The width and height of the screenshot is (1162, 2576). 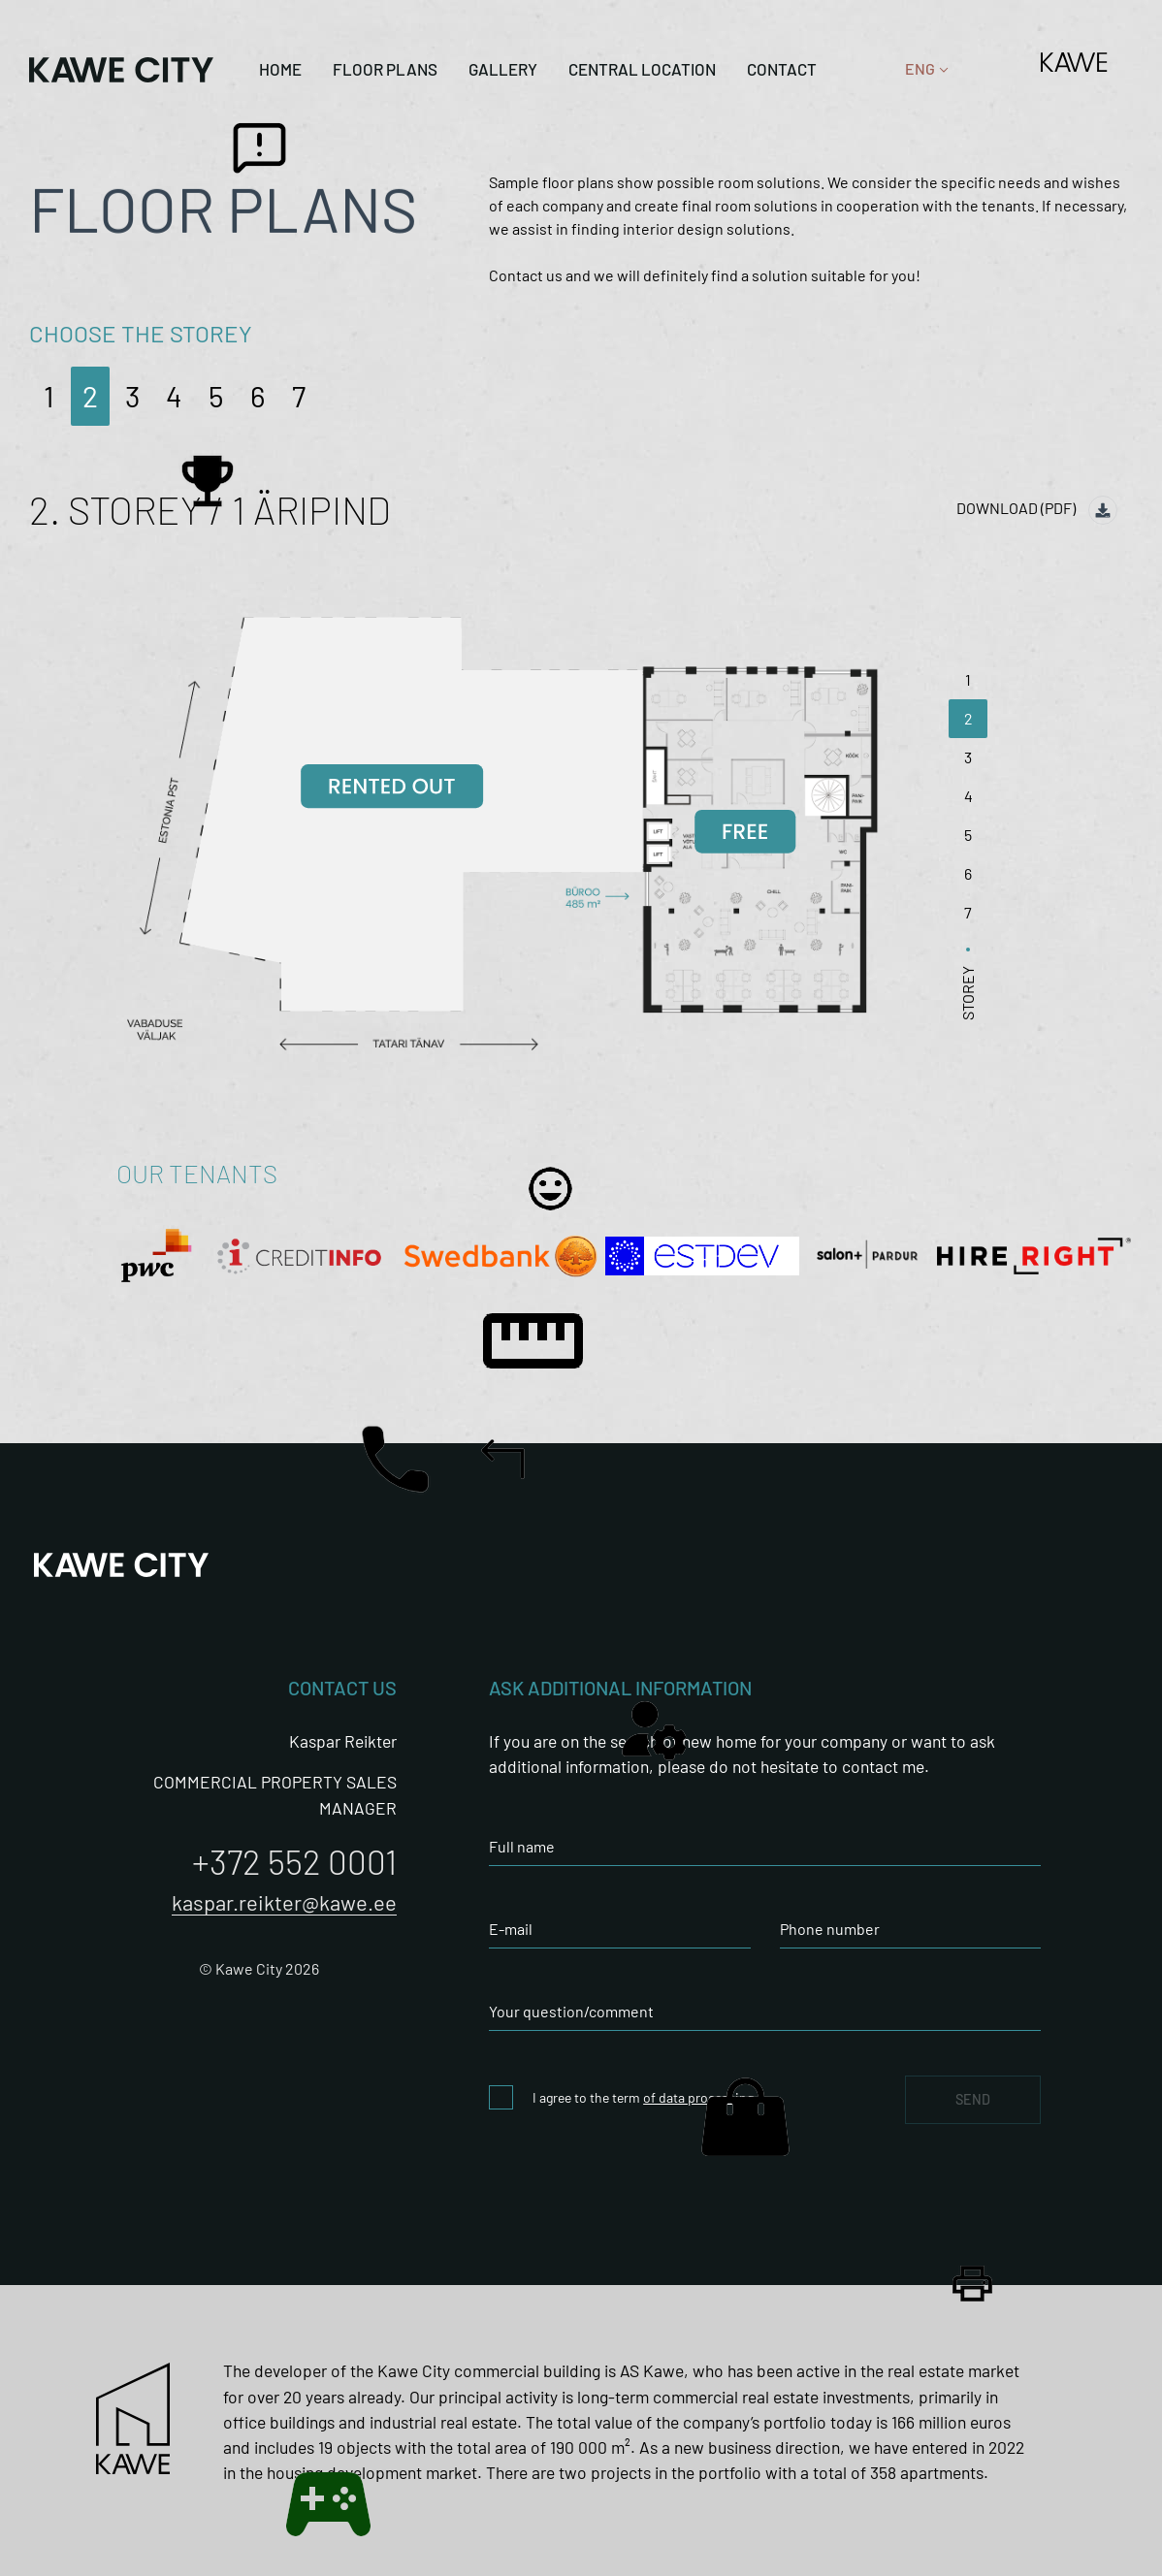 I want to click on message contains a warning or alert, so click(x=259, y=146).